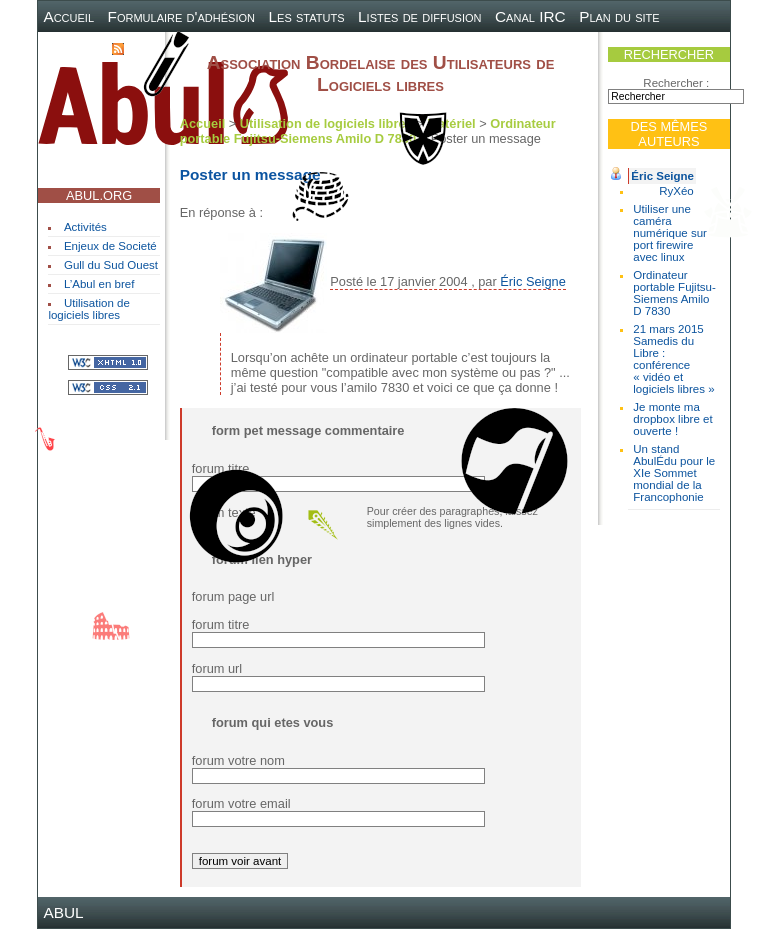  What do you see at coordinates (236, 516) in the screenshot?
I see `toggle visibility or show/hide content` at bounding box center [236, 516].